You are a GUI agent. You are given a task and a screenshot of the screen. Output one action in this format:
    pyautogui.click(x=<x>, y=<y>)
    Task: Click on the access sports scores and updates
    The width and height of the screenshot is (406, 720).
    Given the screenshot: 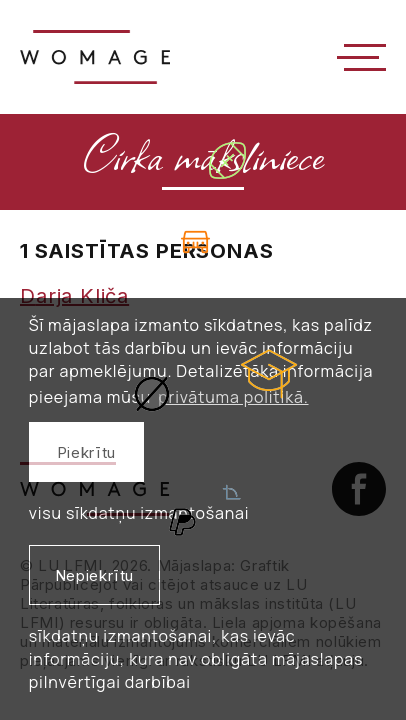 What is the action you would take?
    pyautogui.click(x=227, y=160)
    